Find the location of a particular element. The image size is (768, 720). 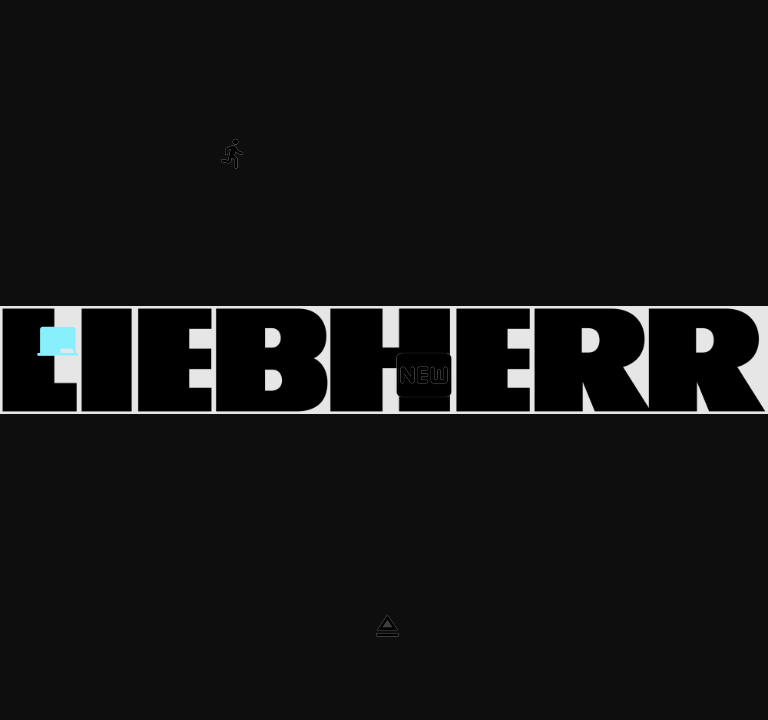

indicates new content or recently added items is located at coordinates (424, 375).